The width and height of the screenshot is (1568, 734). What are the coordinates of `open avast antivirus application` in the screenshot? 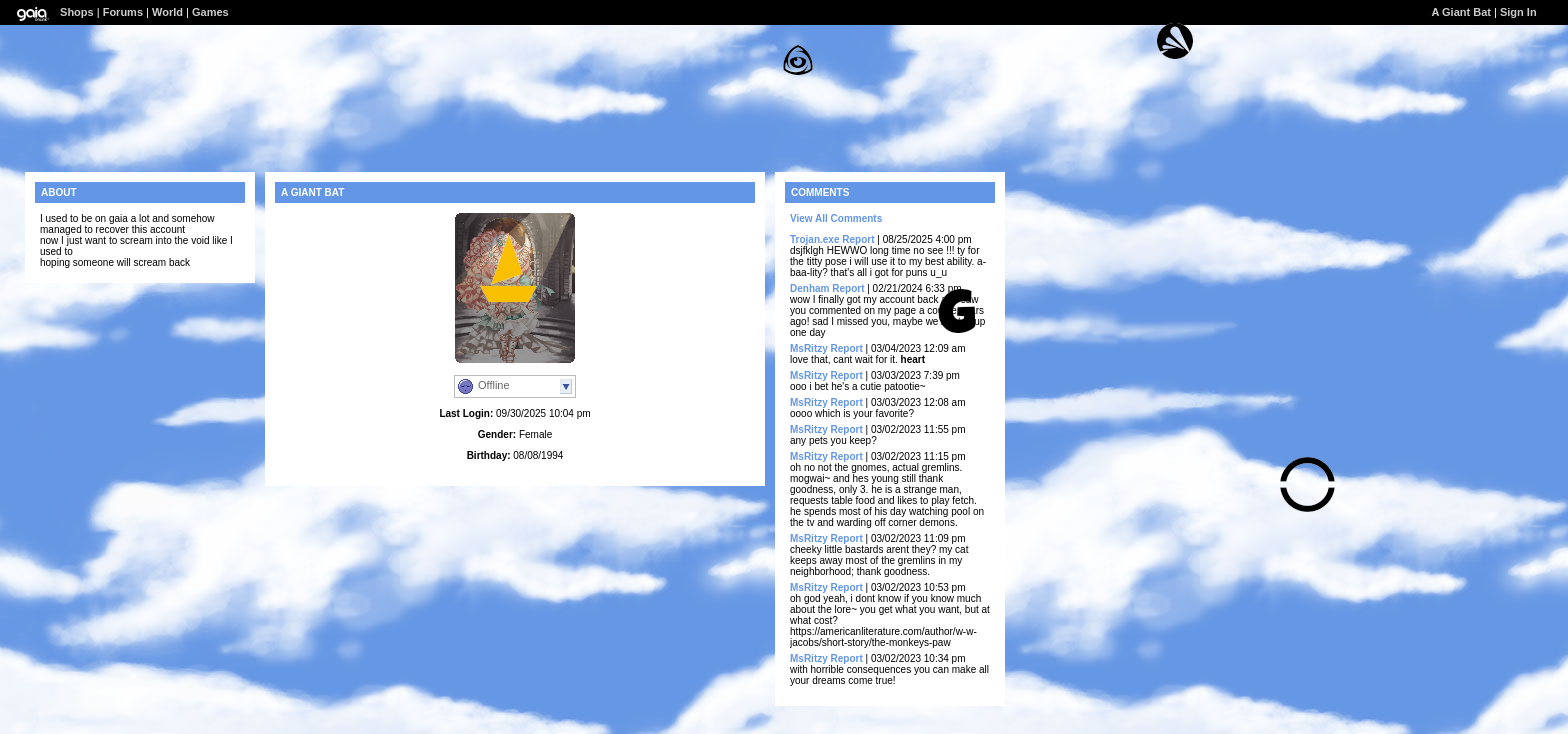 It's located at (1175, 41).